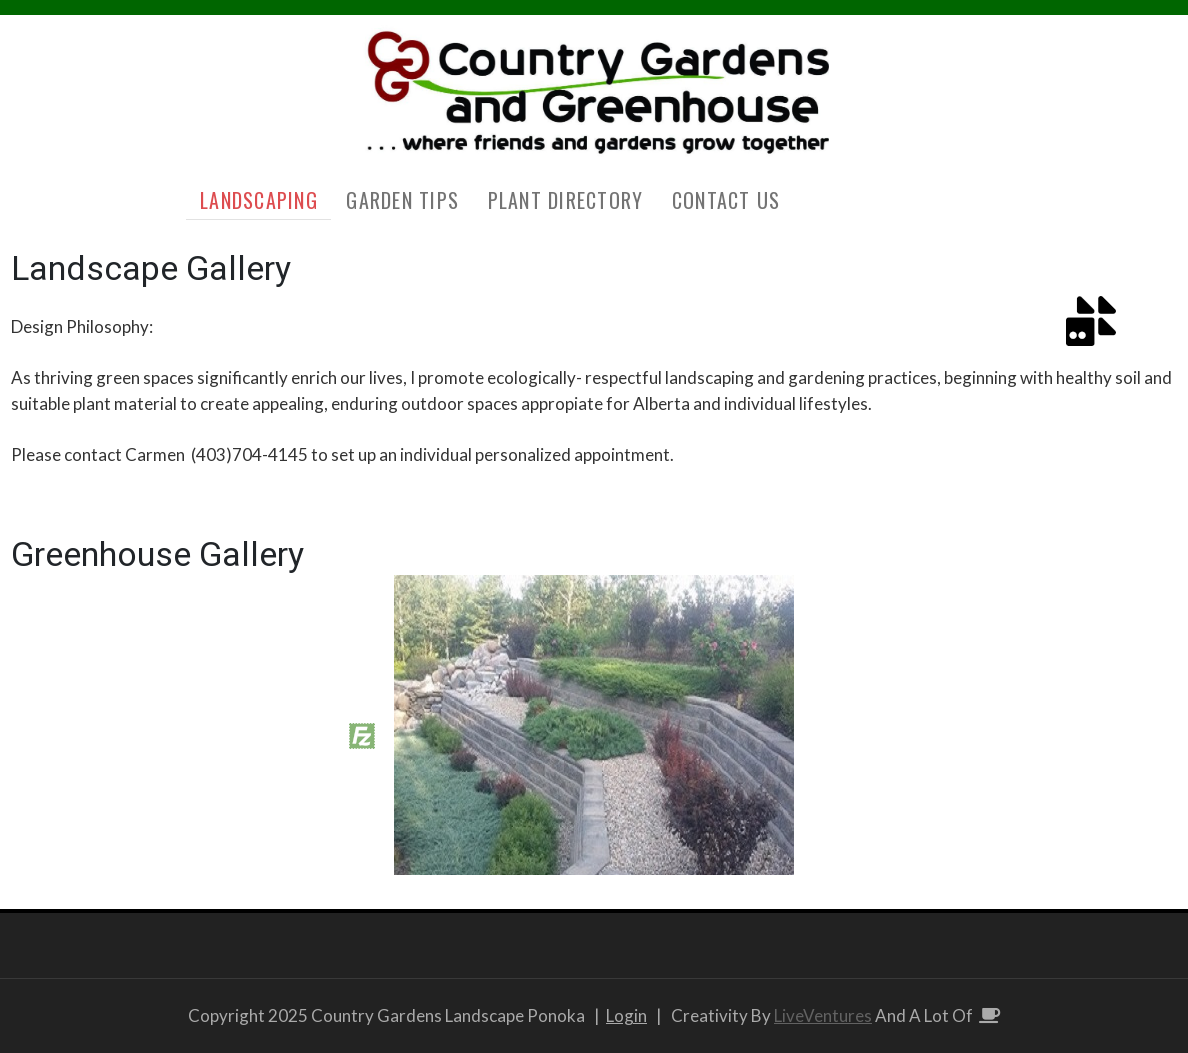 Image resolution: width=1188 pixels, height=1053 pixels. What do you see at coordinates (1091, 321) in the screenshot?
I see `open the Firefish app` at bounding box center [1091, 321].